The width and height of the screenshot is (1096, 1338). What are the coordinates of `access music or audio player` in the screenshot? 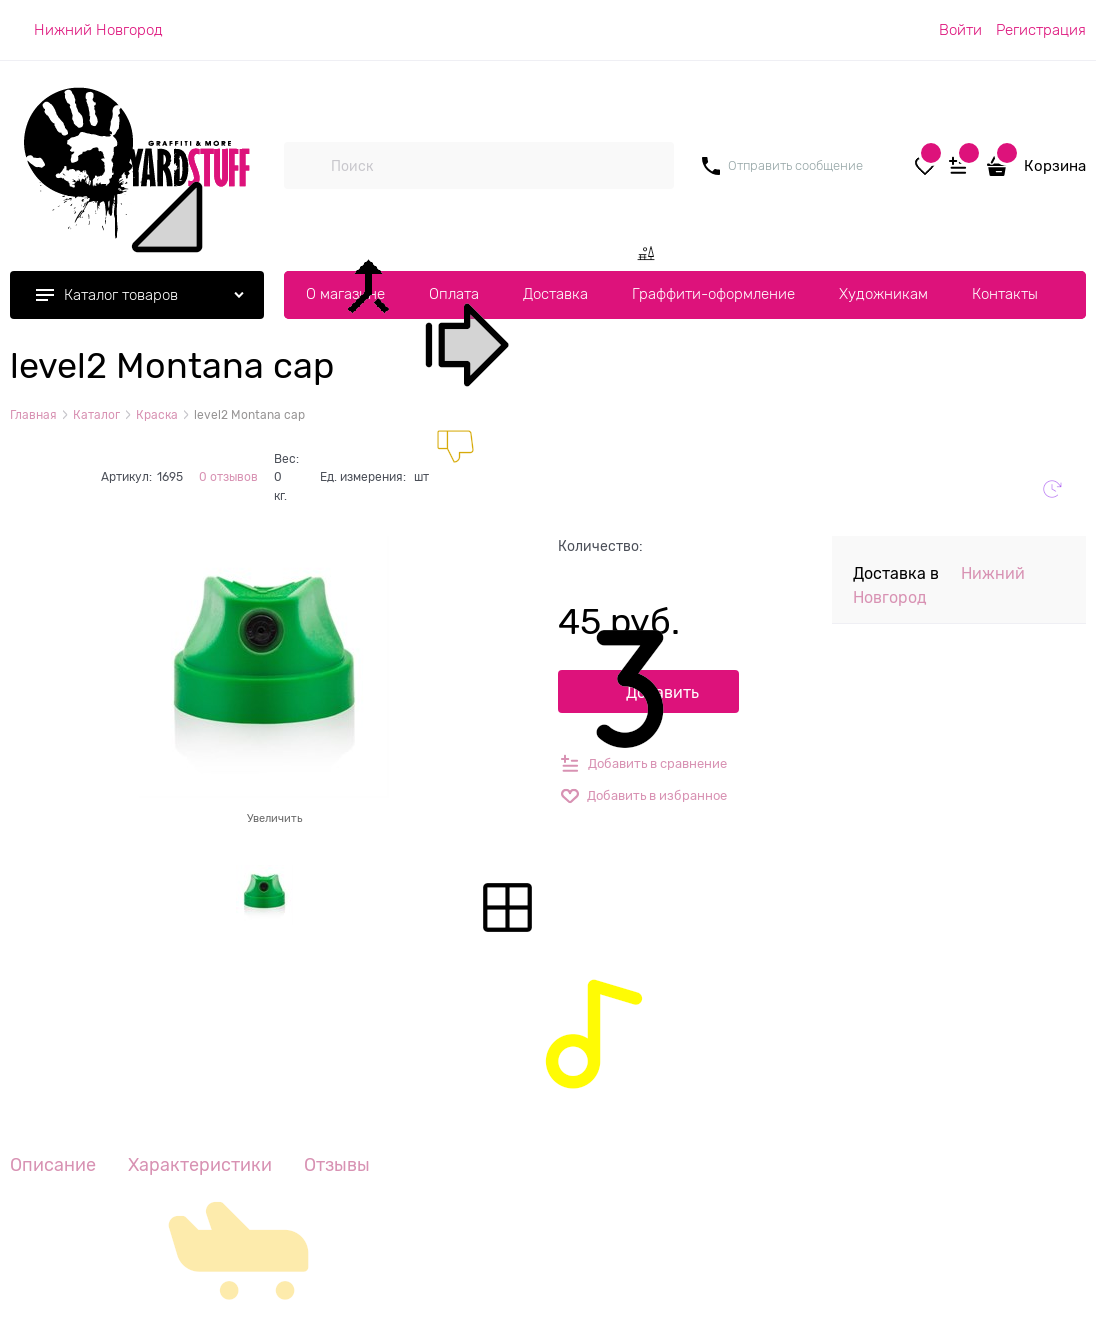 It's located at (594, 1032).